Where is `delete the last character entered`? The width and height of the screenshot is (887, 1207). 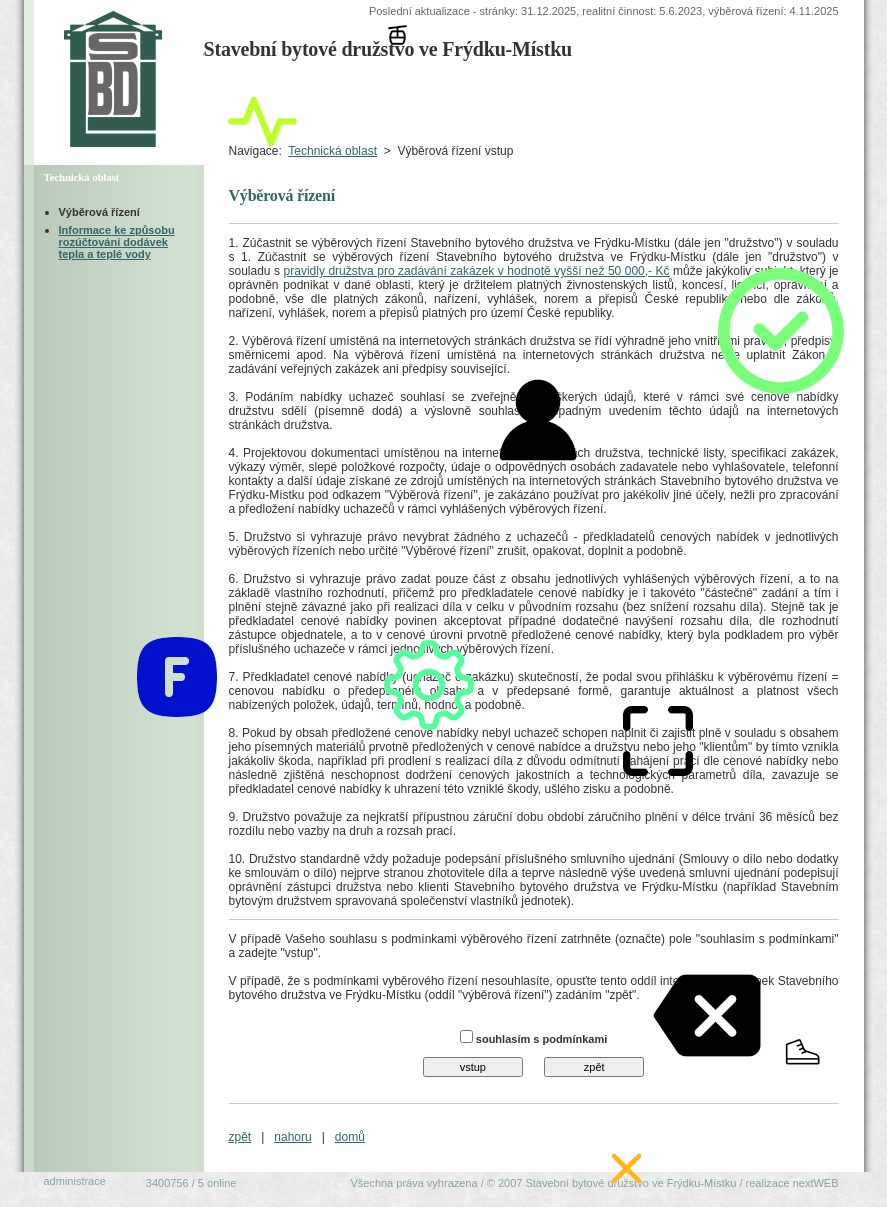
delete the last character entered is located at coordinates (711, 1015).